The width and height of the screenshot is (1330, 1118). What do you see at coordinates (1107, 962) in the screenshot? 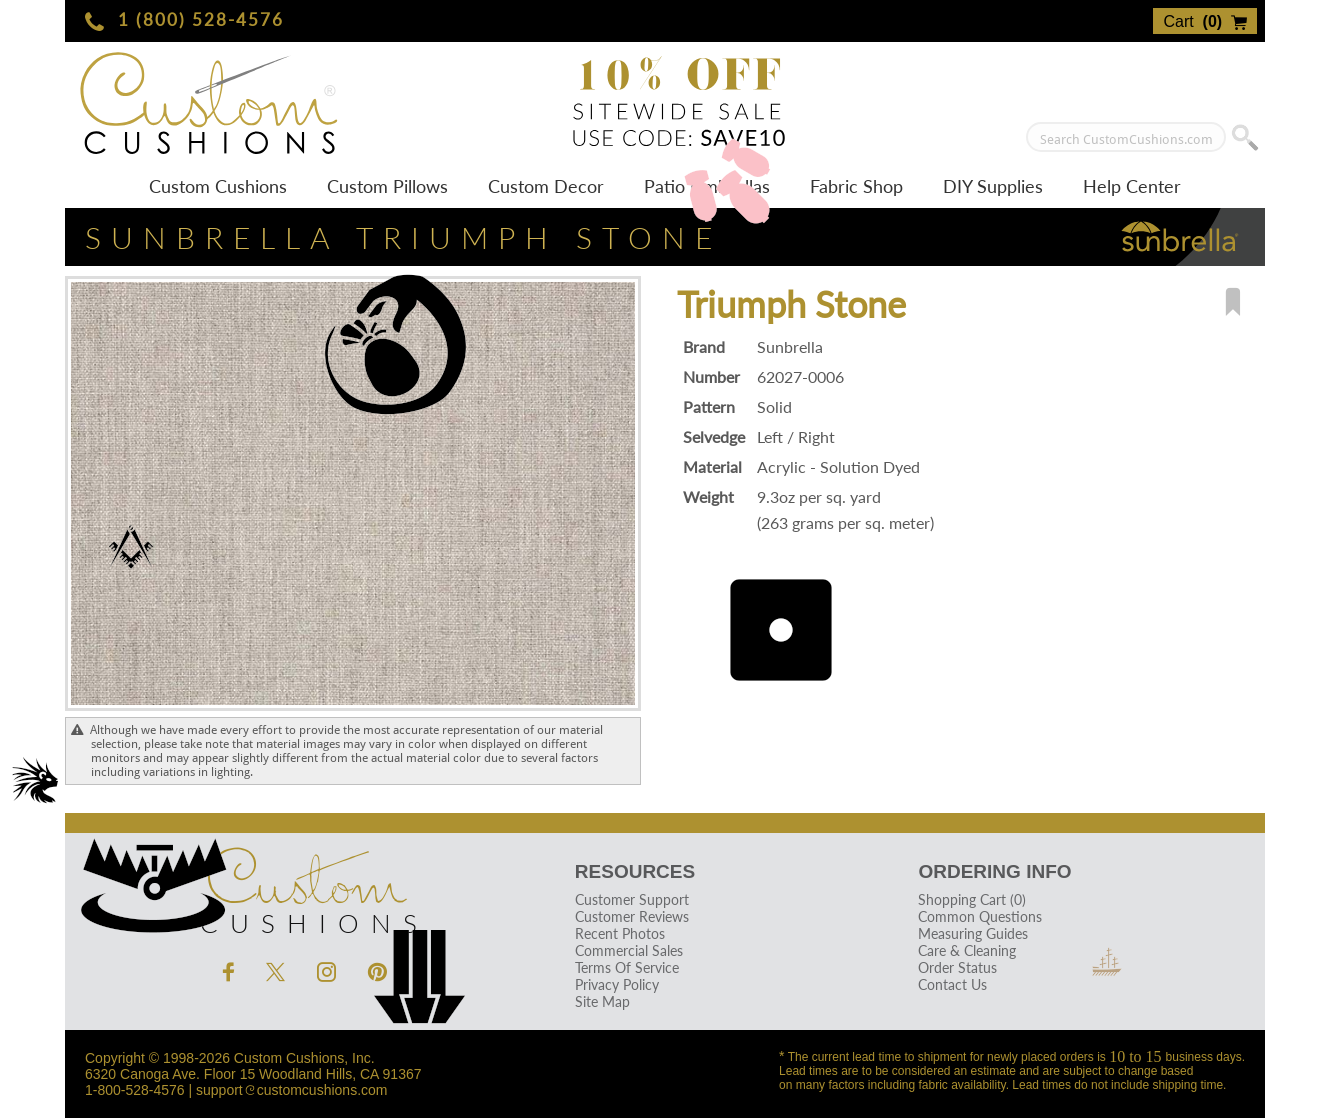
I see `select galley ship unit in strategy game` at bounding box center [1107, 962].